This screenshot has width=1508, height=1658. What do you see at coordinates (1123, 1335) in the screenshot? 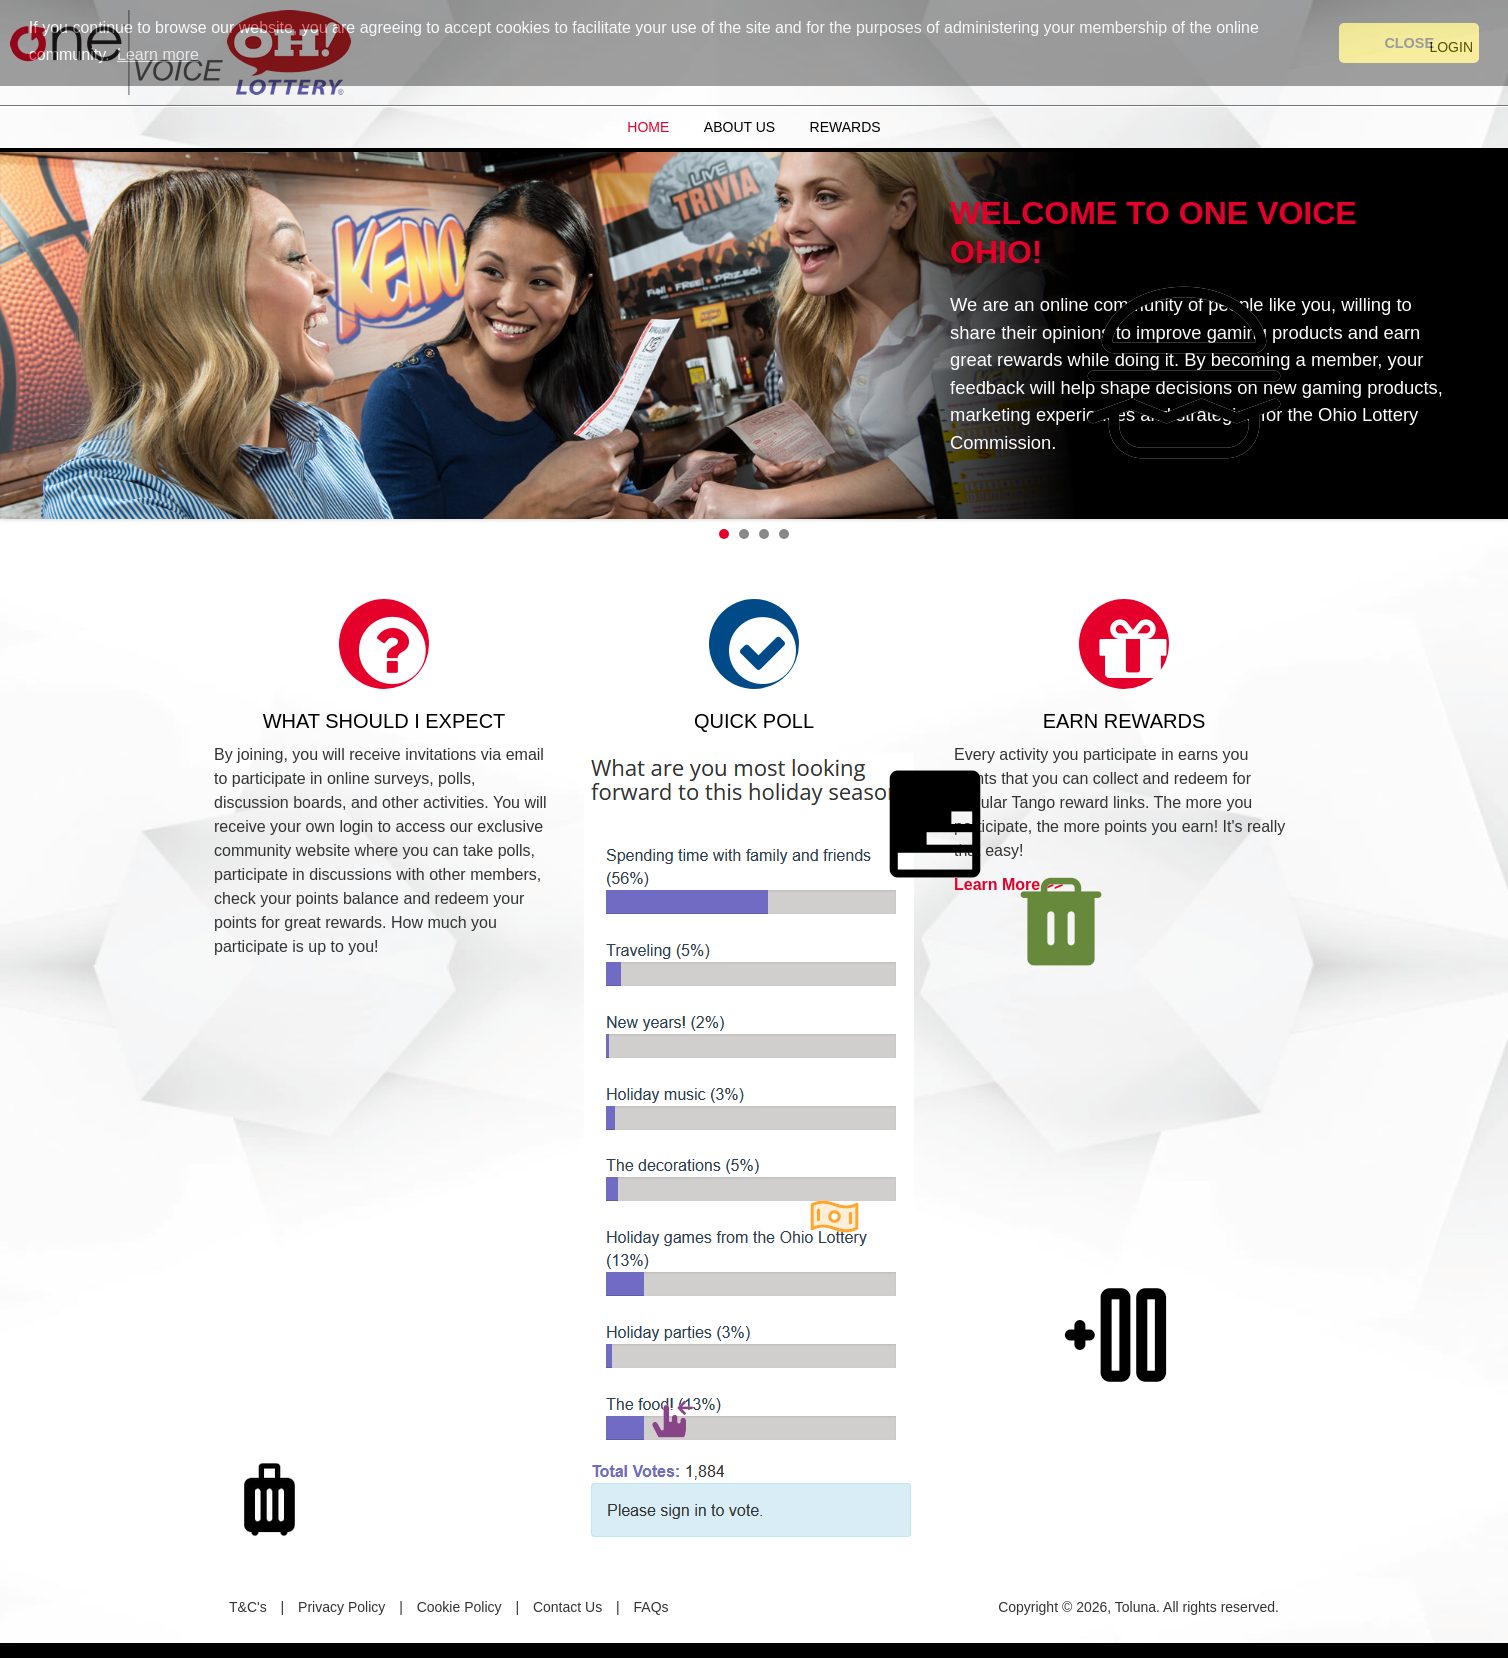
I see `add a new column to the left` at bounding box center [1123, 1335].